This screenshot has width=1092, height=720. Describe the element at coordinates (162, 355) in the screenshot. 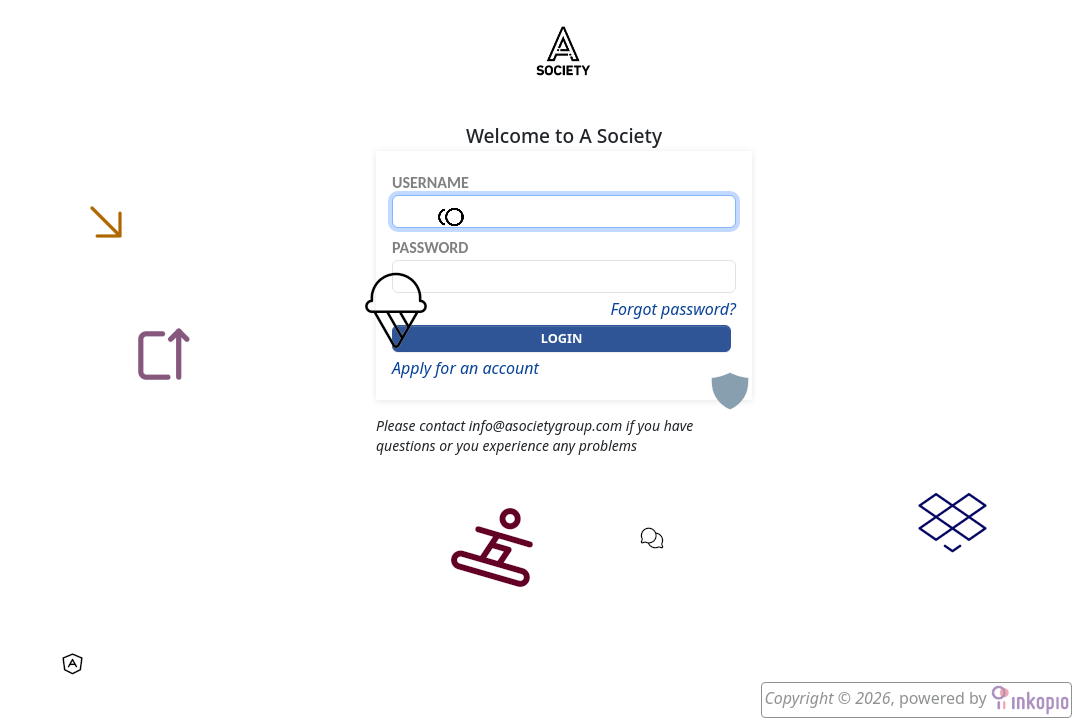

I see `auto-fit content to top edge` at that location.